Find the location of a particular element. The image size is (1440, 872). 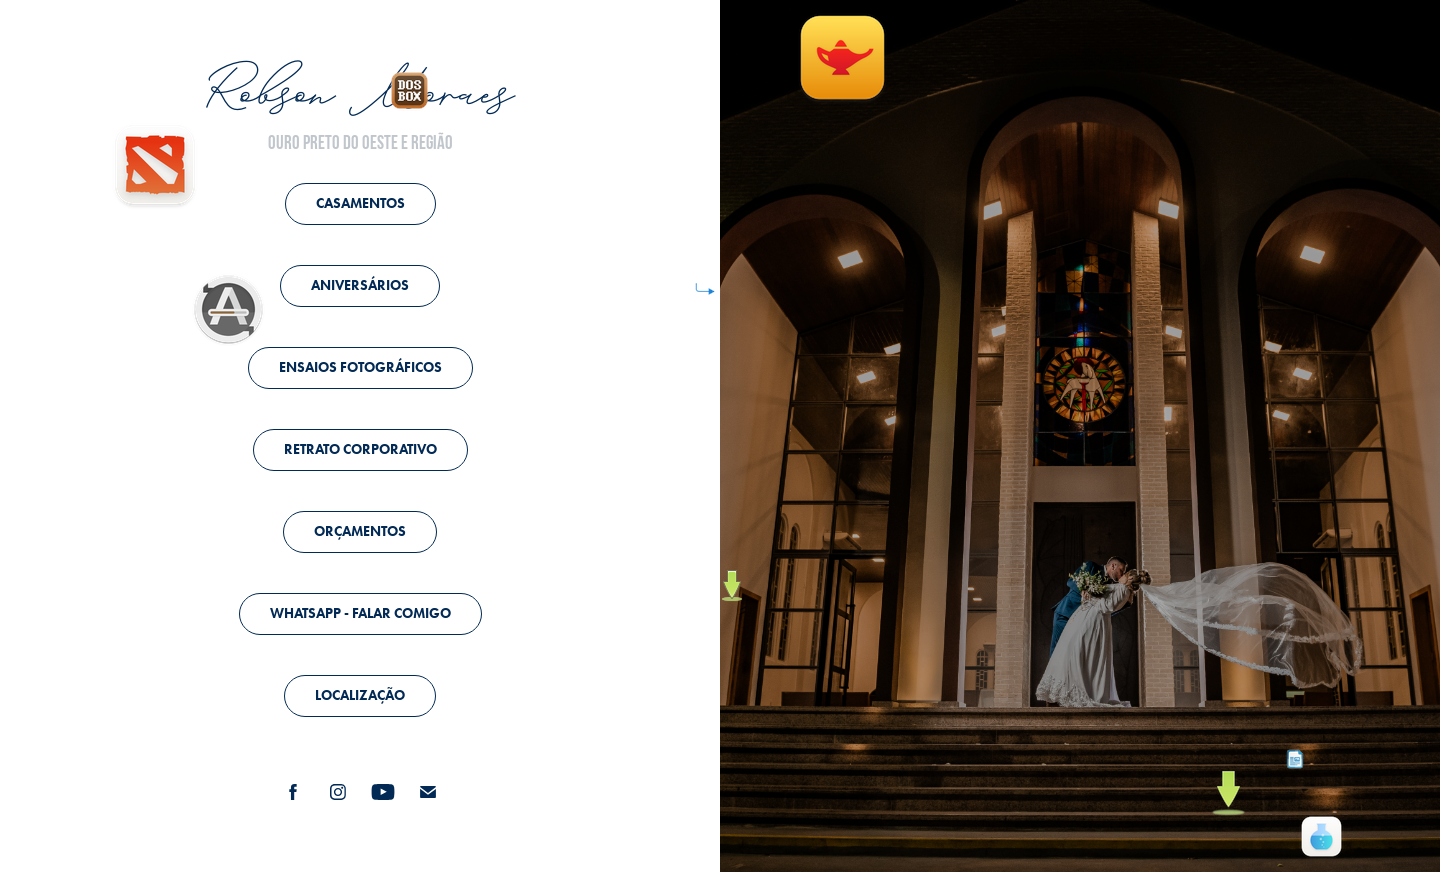

open fluid app for creating site-specific browsers is located at coordinates (1321, 836).